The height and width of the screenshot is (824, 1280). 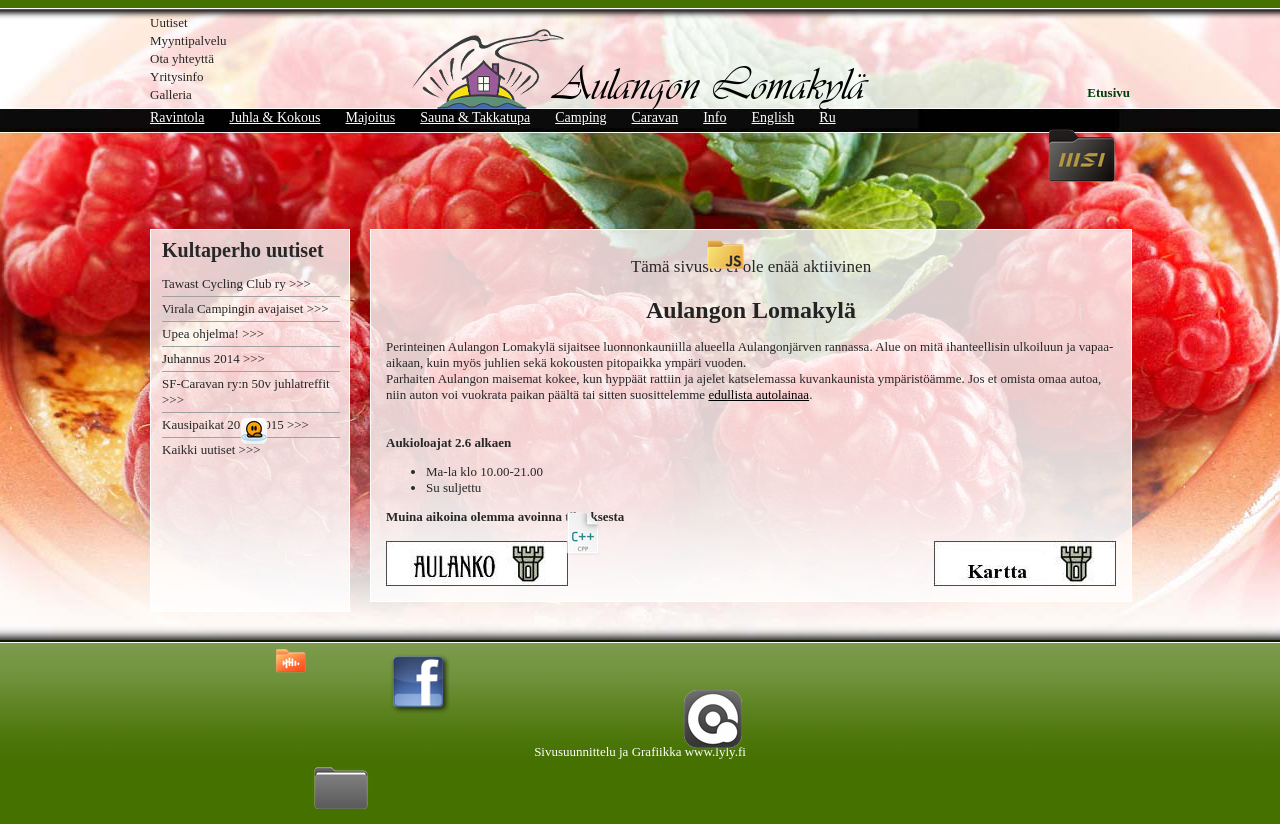 I want to click on open giada audio sequencer application, so click(x=713, y=719).